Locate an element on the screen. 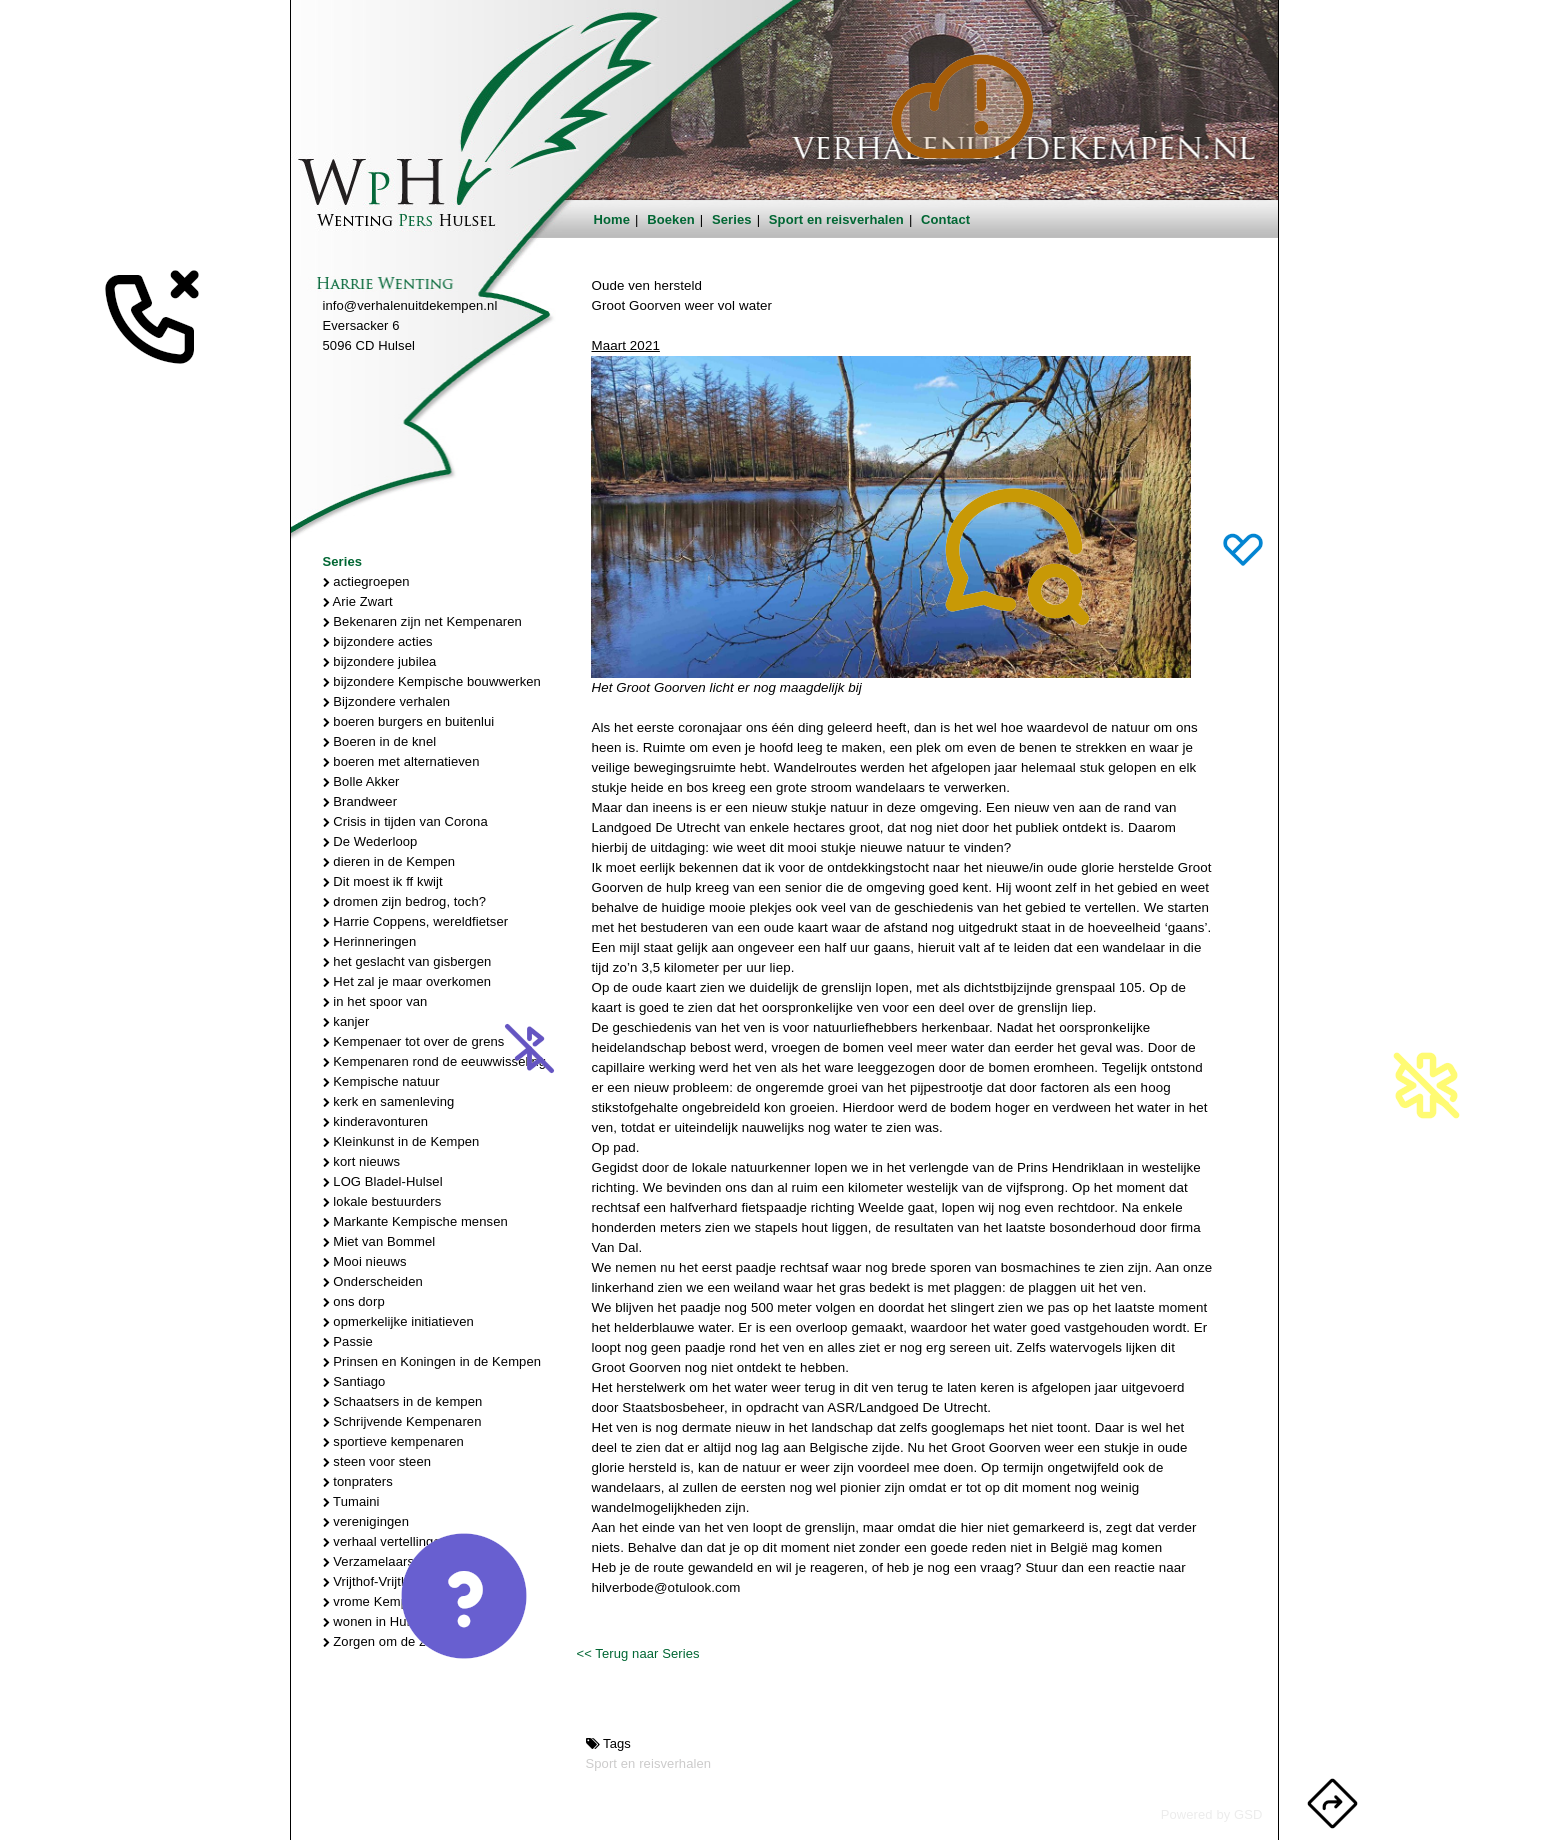 The image size is (1568, 1840). bluetooth is currently disabled is located at coordinates (529, 1048).